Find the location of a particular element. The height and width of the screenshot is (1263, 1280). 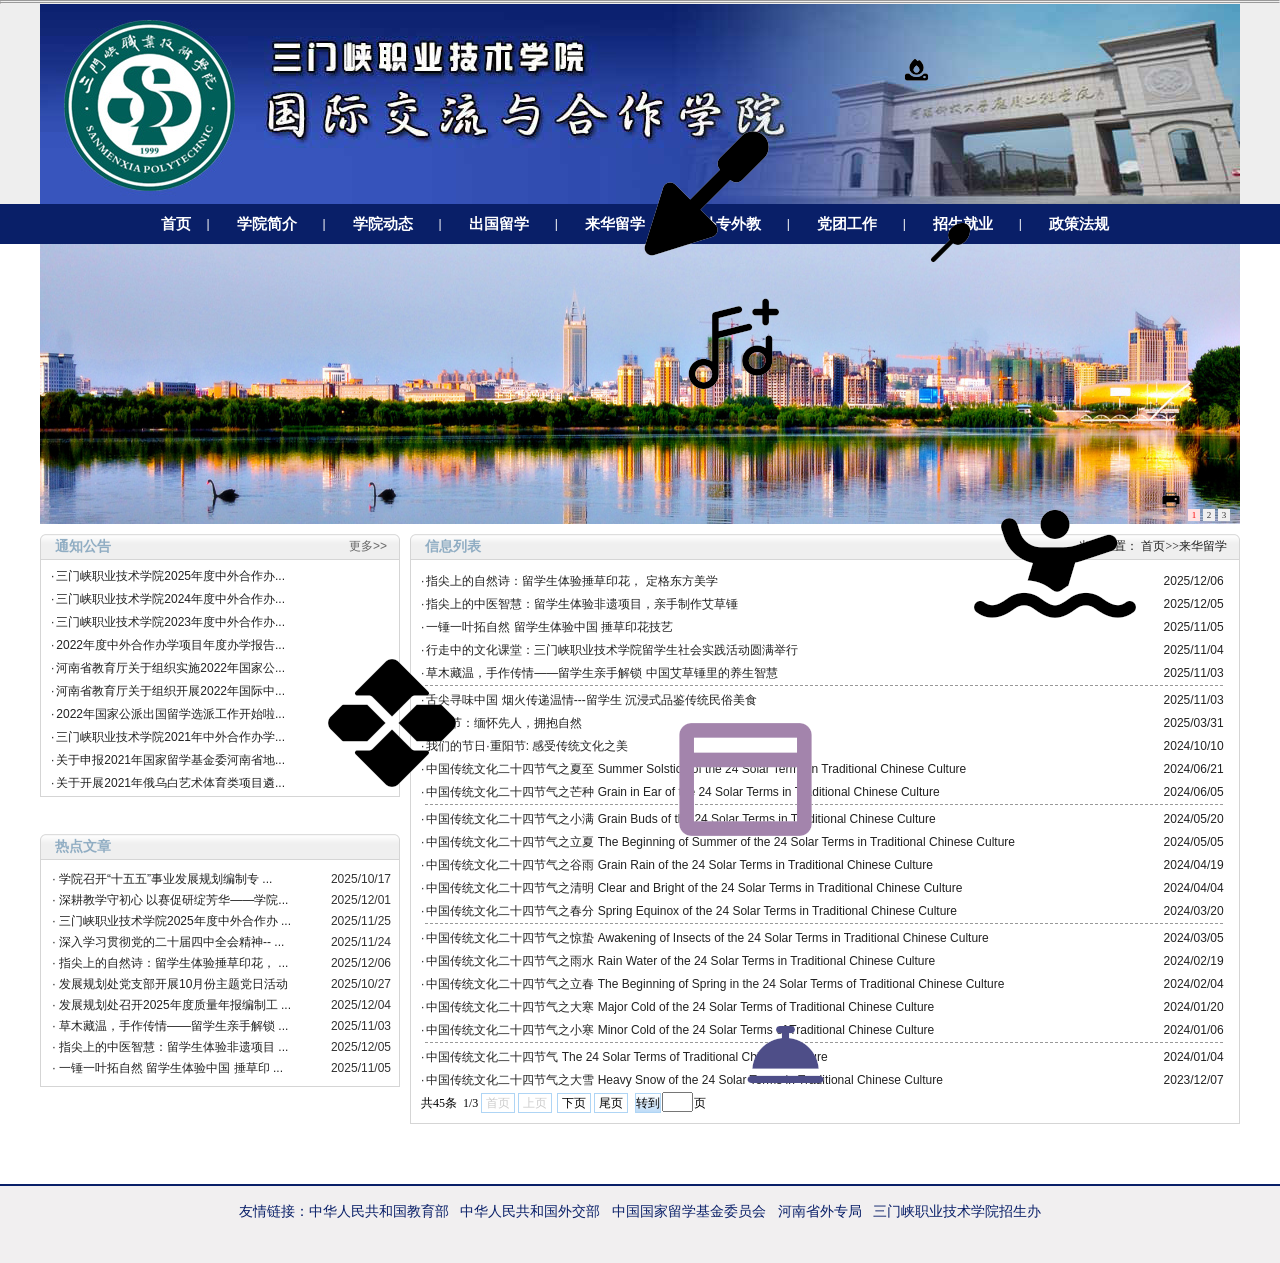

request assistance or customer service is located at coordinates (785, 1054).